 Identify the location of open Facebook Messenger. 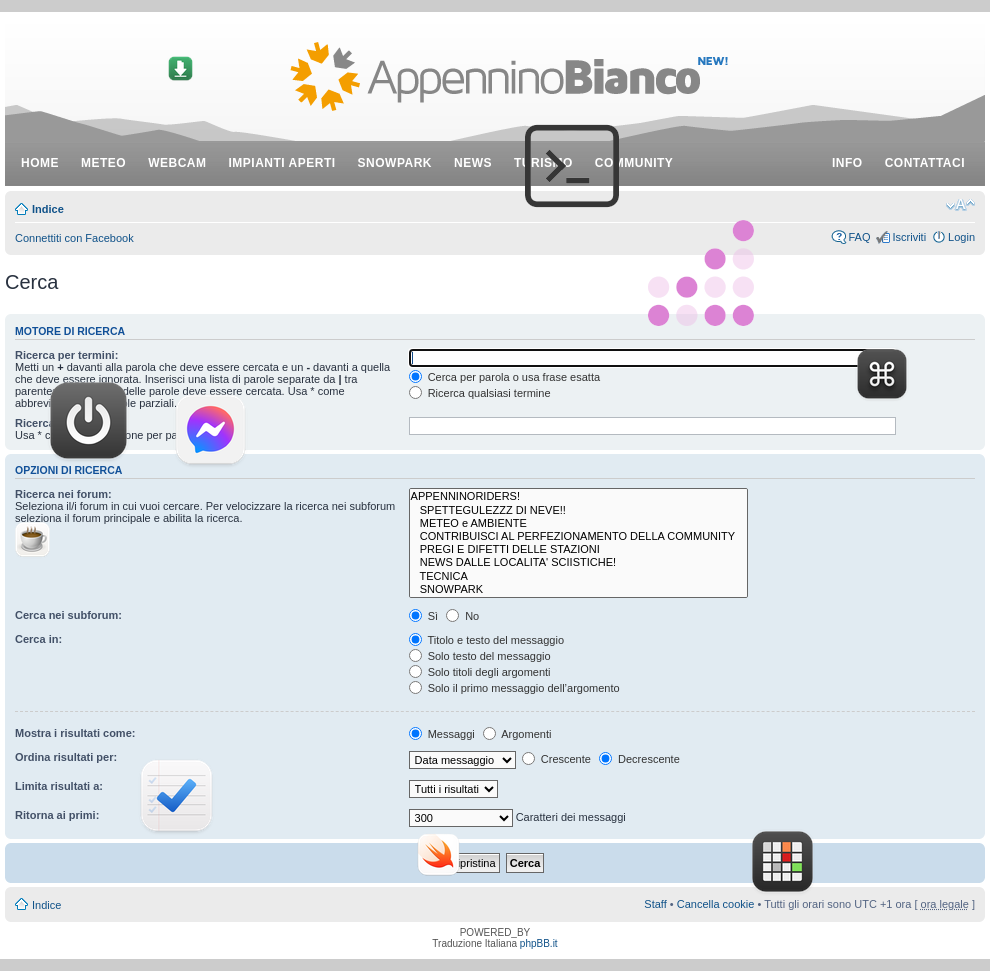
(210, 429).